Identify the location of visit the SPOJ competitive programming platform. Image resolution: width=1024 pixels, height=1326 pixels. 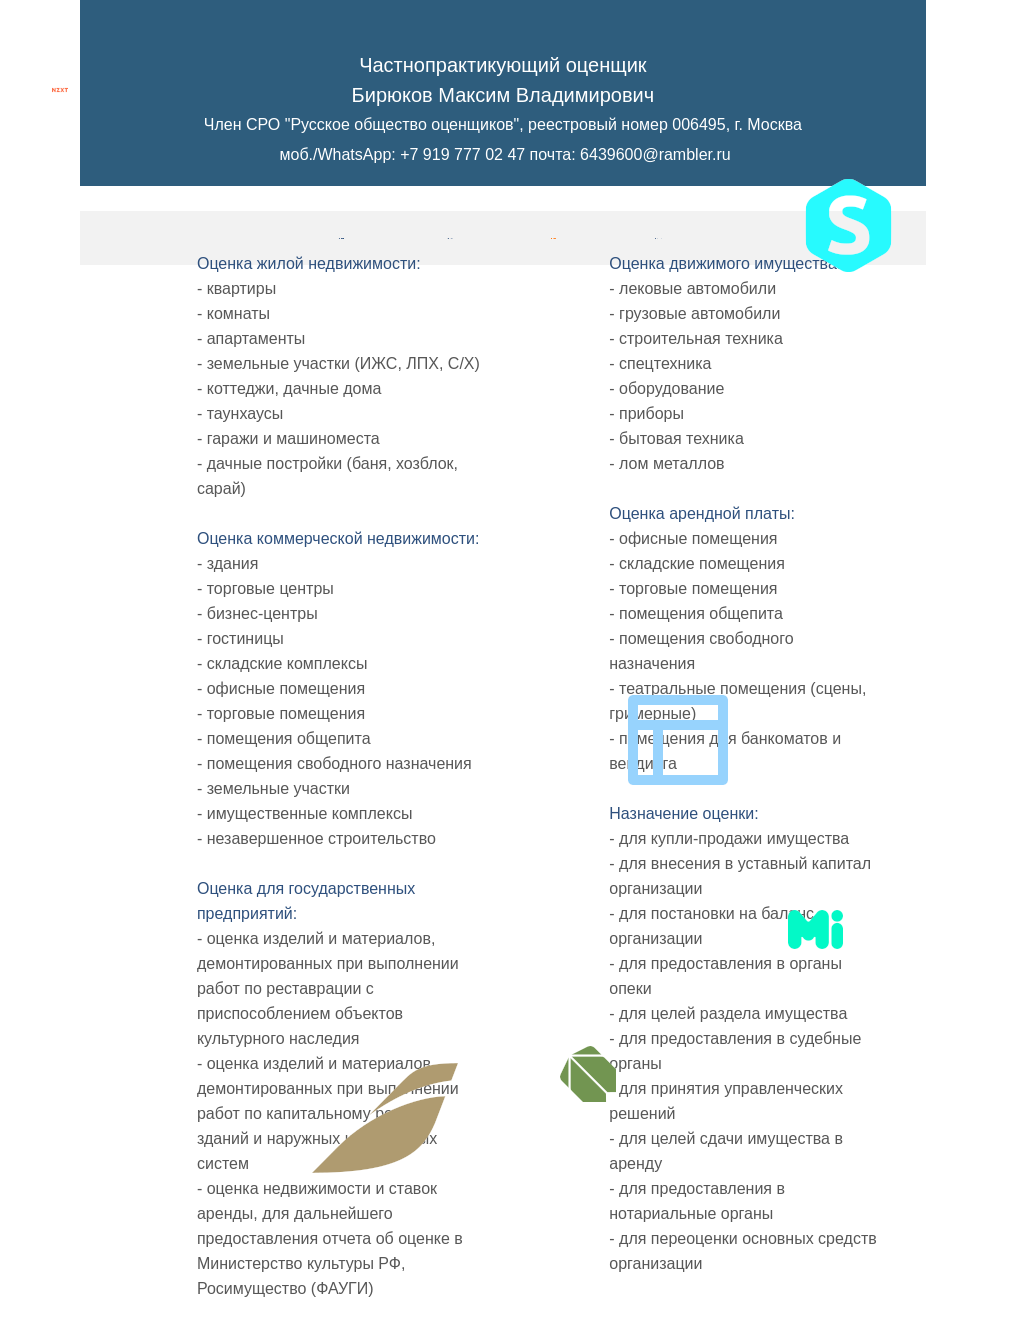
(848, 225).